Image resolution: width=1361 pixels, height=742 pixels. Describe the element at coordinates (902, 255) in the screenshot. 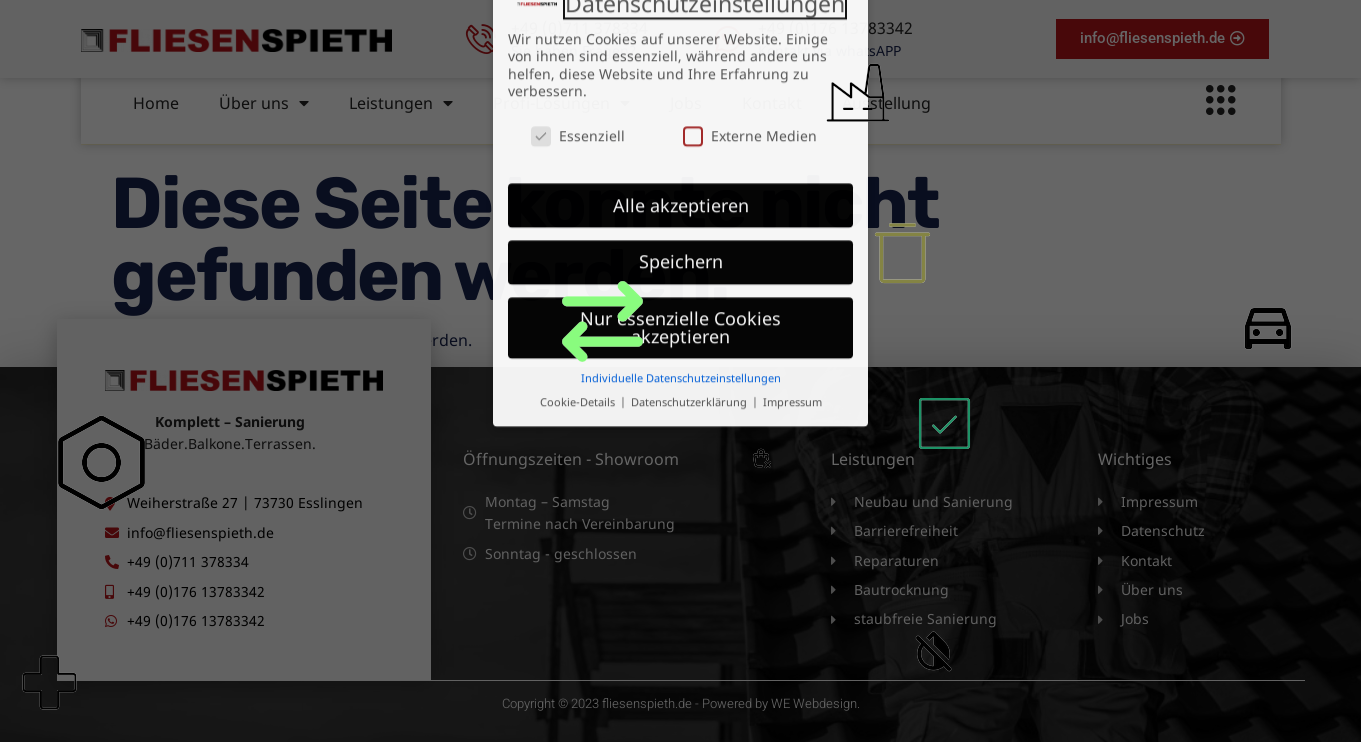

I see `delete this item` at that location.